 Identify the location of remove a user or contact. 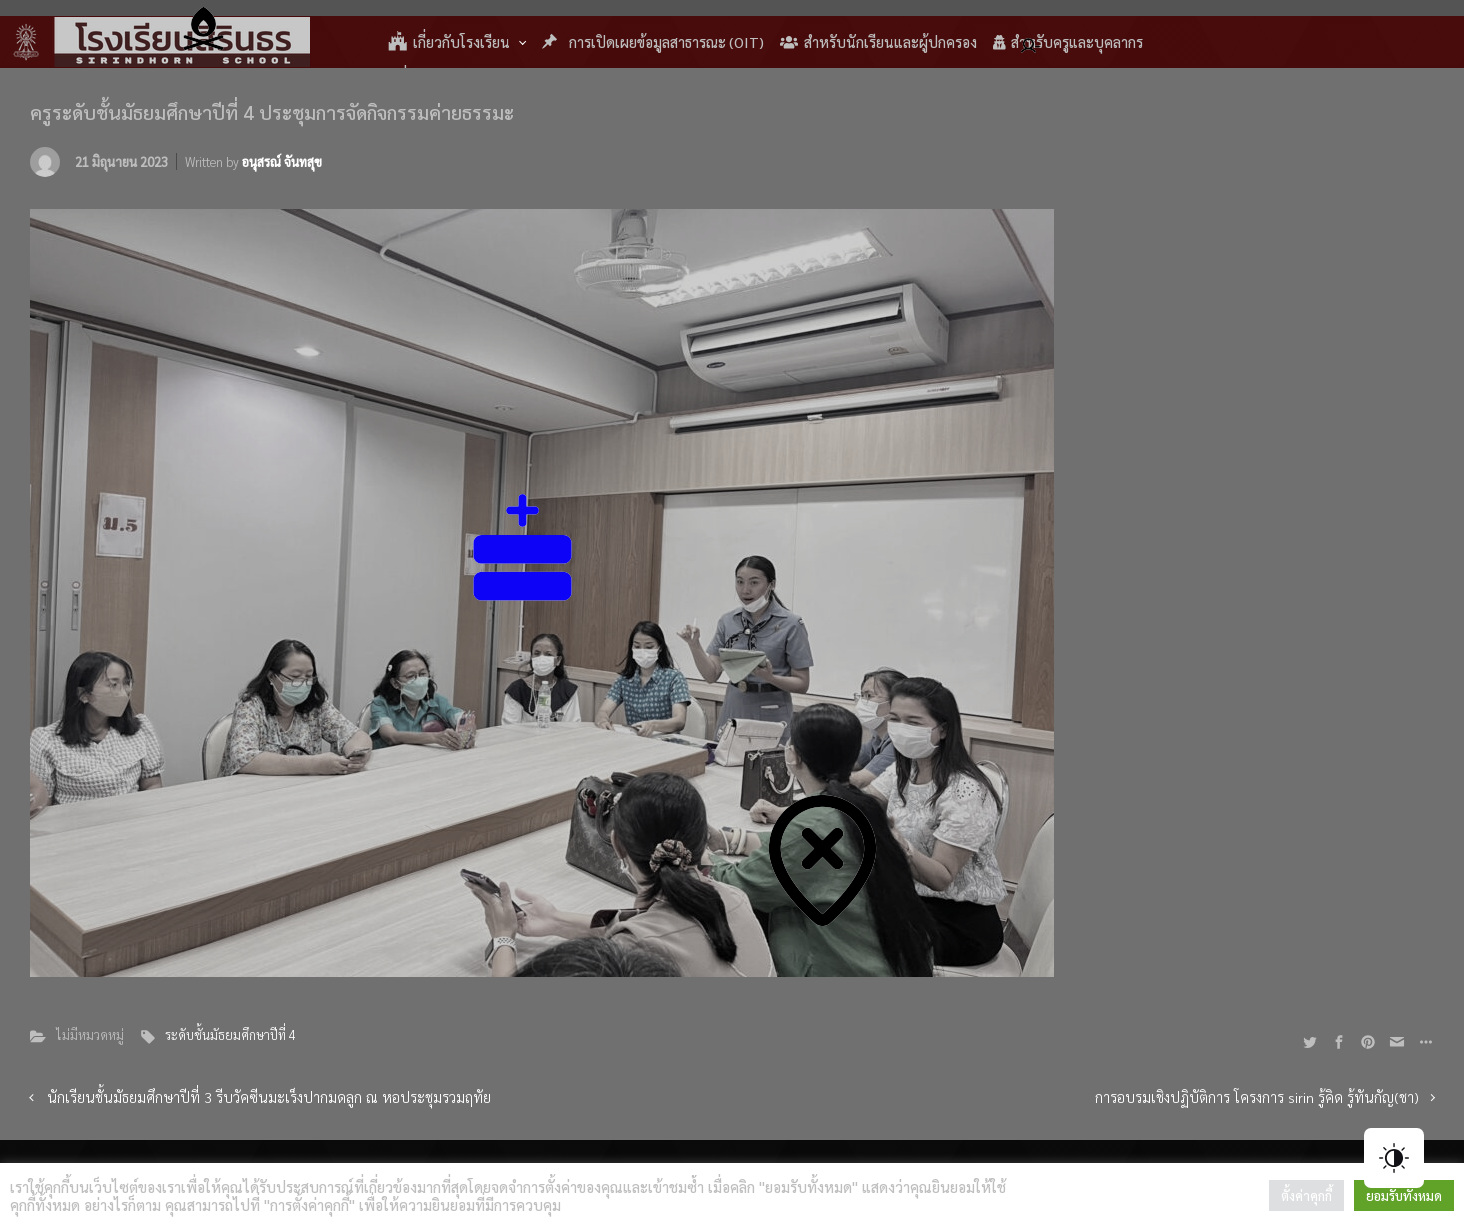
(1030, 46).